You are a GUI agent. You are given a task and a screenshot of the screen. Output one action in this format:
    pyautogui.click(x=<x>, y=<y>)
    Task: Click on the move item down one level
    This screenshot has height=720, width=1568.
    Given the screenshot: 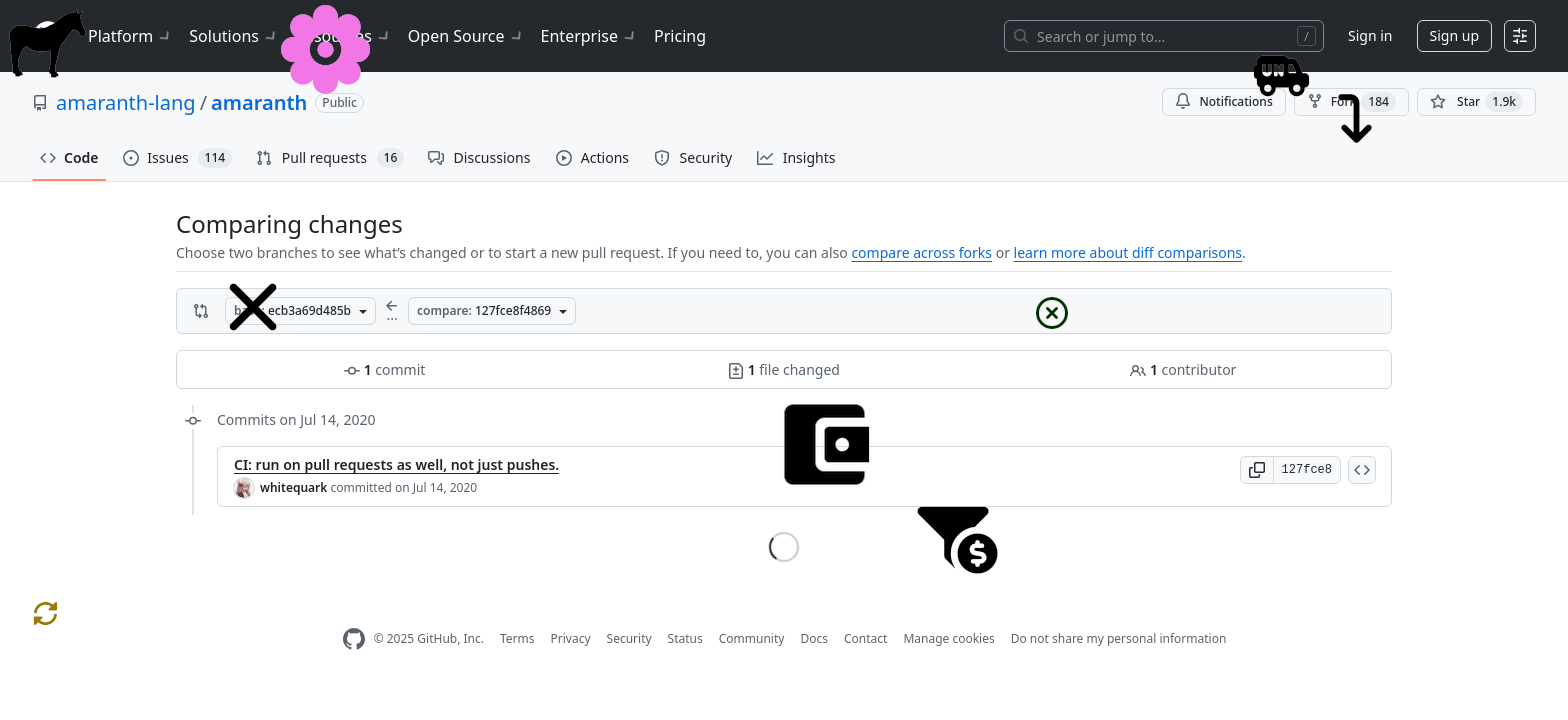 What is the action you would take?
    pyautogui.click(x=1356, y=118)
    